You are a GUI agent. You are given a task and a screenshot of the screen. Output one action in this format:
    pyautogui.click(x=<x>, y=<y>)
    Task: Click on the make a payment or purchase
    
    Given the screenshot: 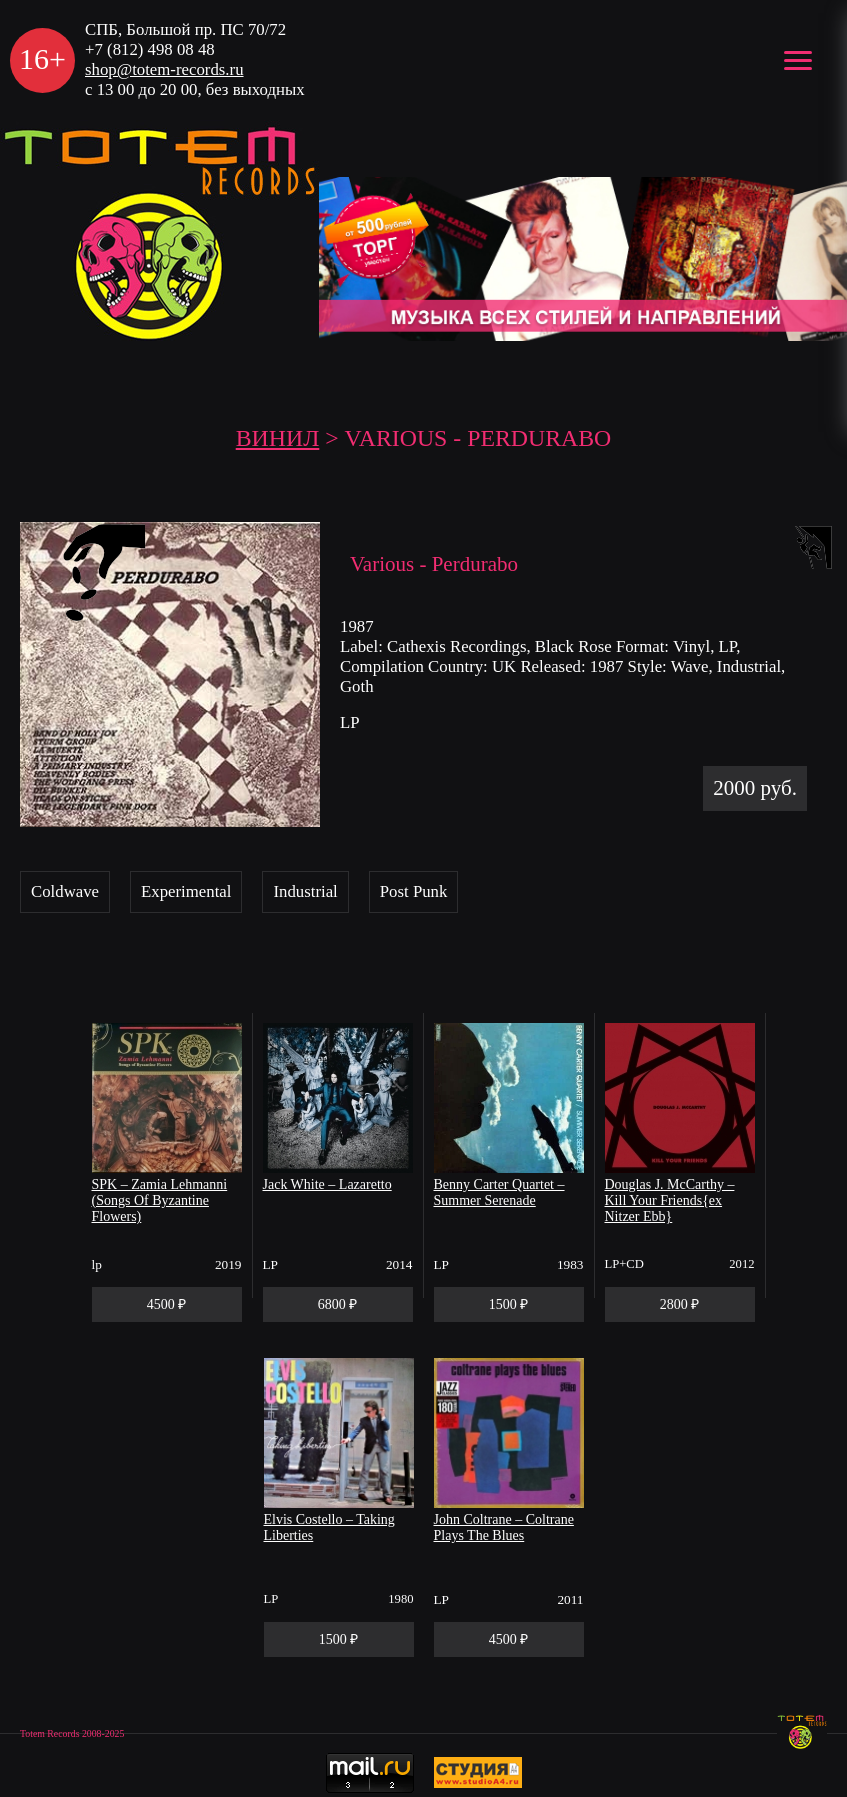 What is the action you would take?
    pyautogui.click(x=94, y=573)
    